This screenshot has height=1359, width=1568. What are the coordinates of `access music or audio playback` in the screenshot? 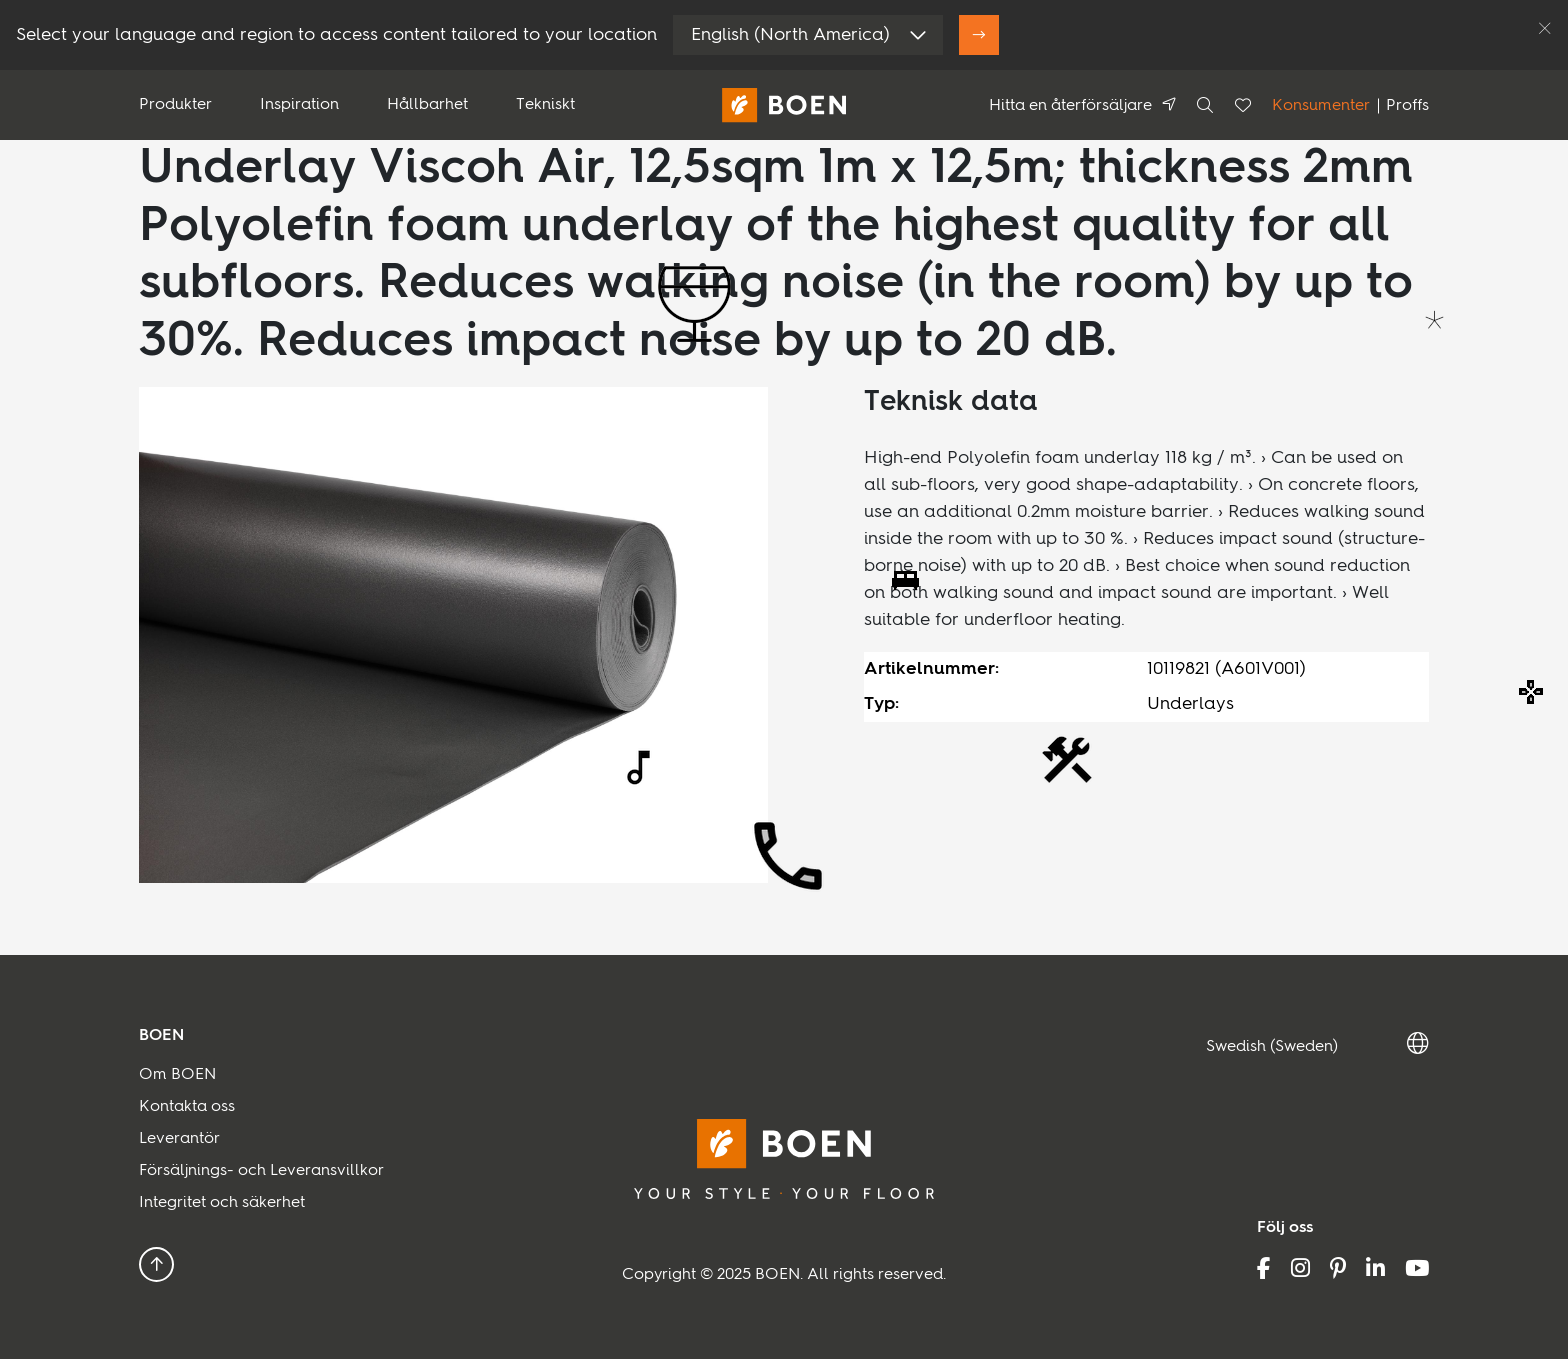 It's located at (638, 767).